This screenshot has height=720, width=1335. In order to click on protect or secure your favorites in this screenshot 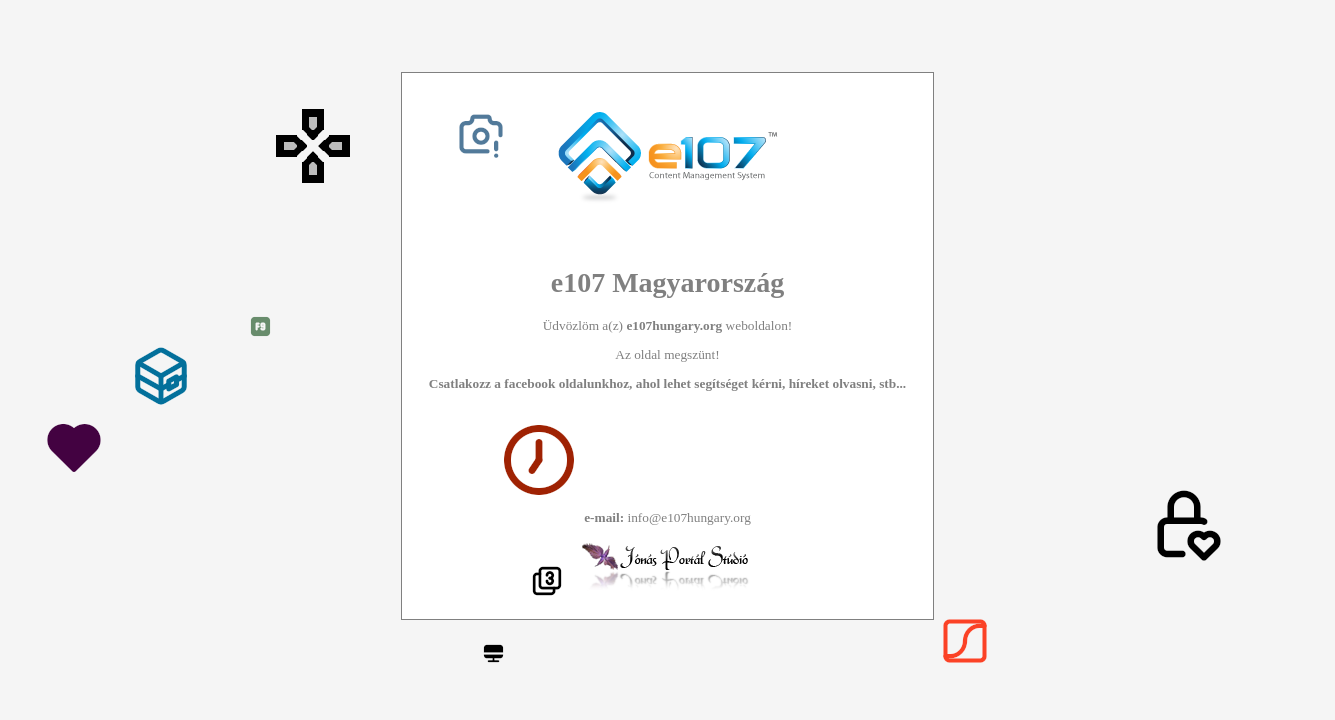, I will do `click(1184, 524)`.